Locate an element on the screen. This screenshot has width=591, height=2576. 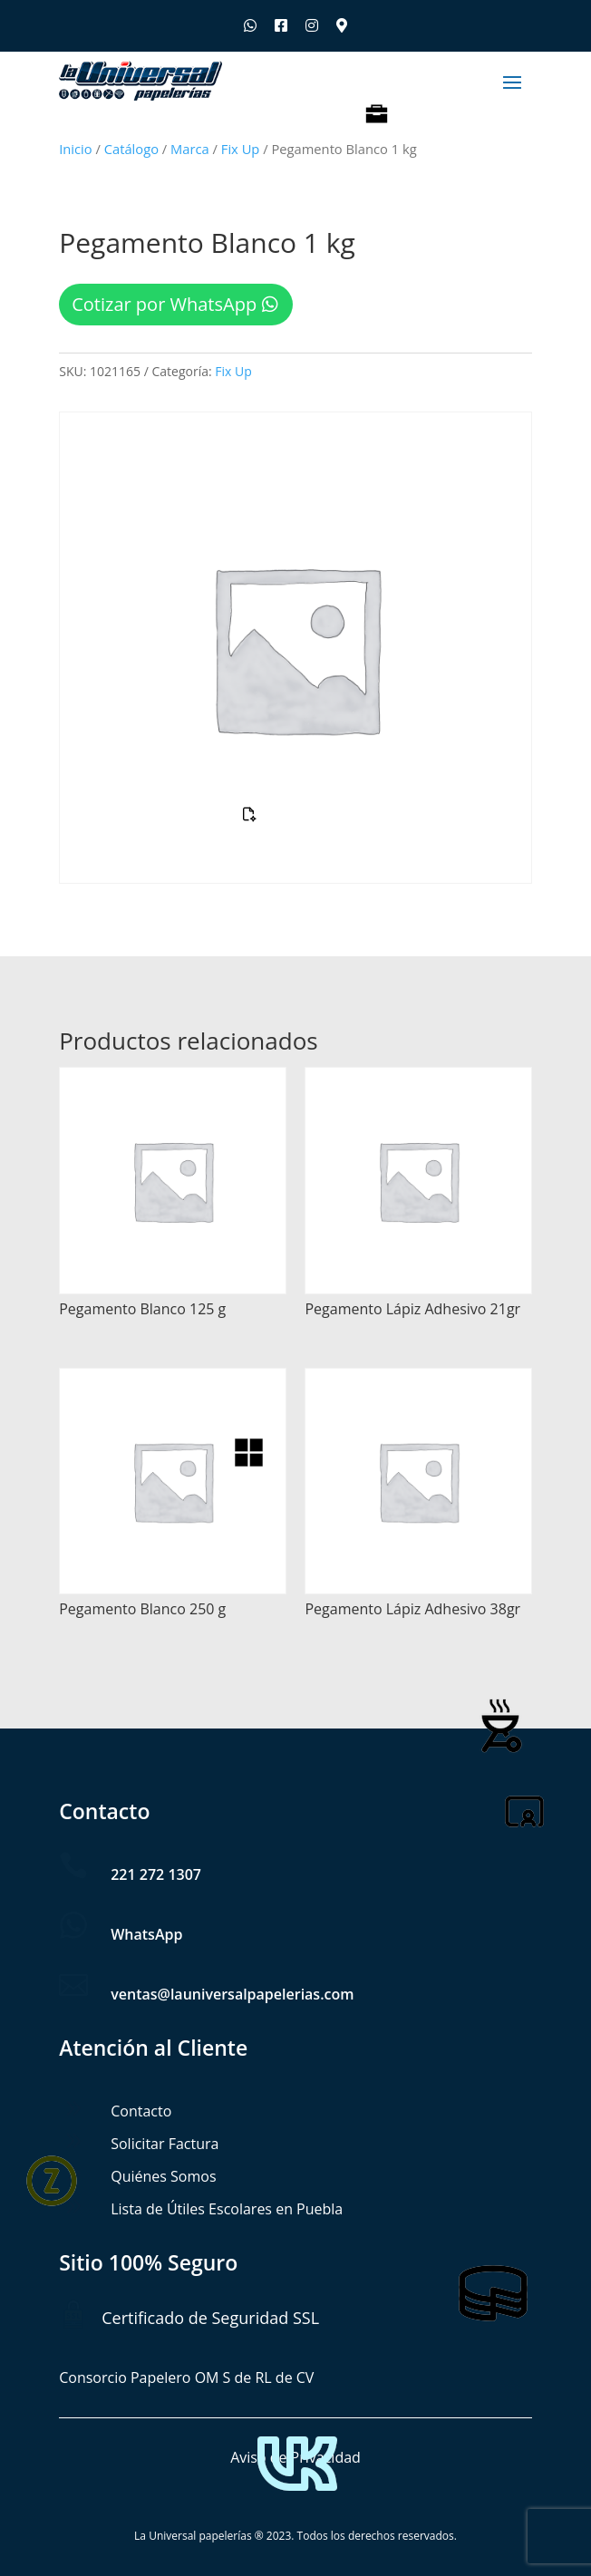
generate AI content for this document is located at coordinates (248, 814).